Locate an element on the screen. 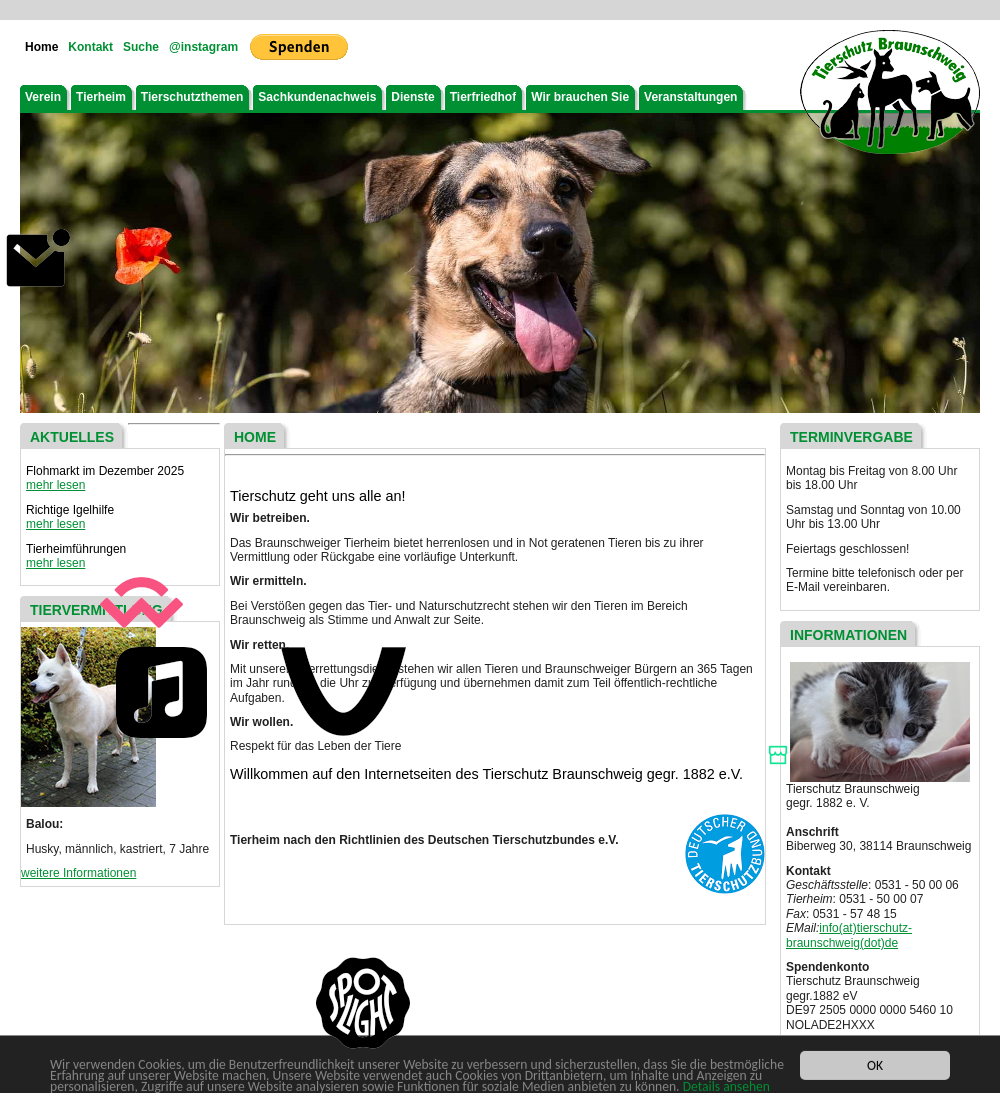 The width and height of the screenshot is (1000, 1093). browse or open the store is located at coordinates (778, 755).